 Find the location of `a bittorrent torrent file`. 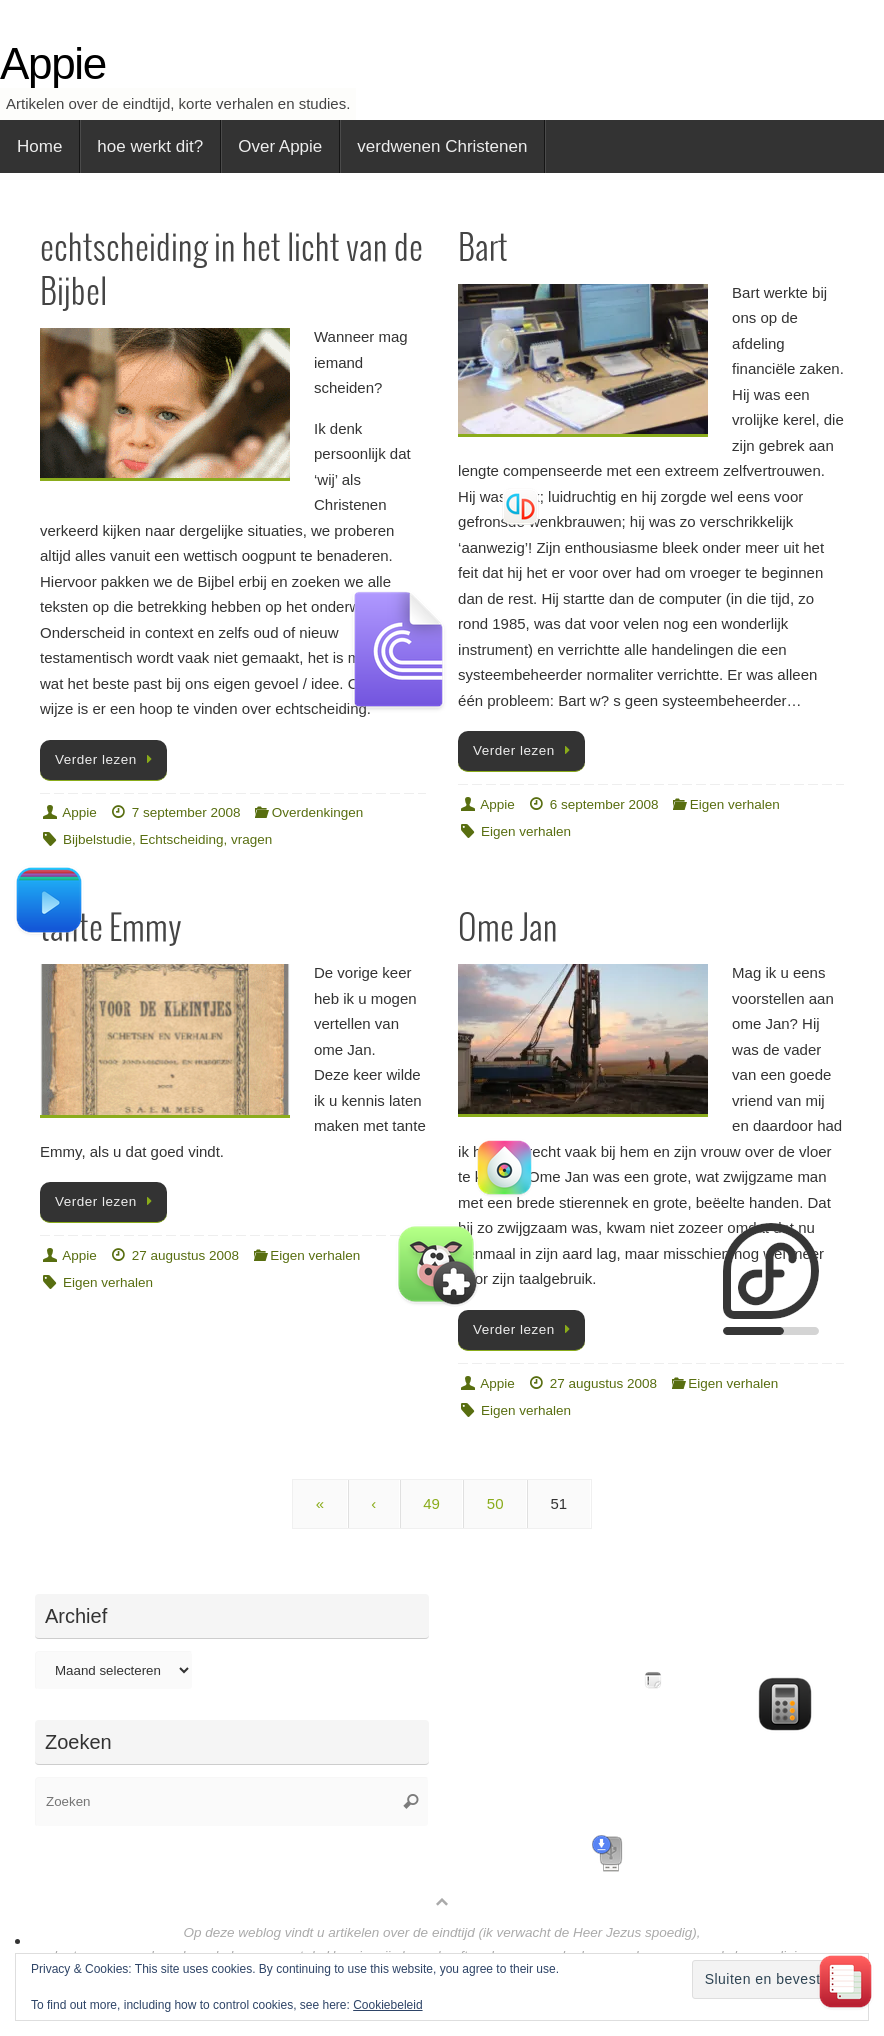

a bittorrent torrent file is located at coordinates (398, 651).